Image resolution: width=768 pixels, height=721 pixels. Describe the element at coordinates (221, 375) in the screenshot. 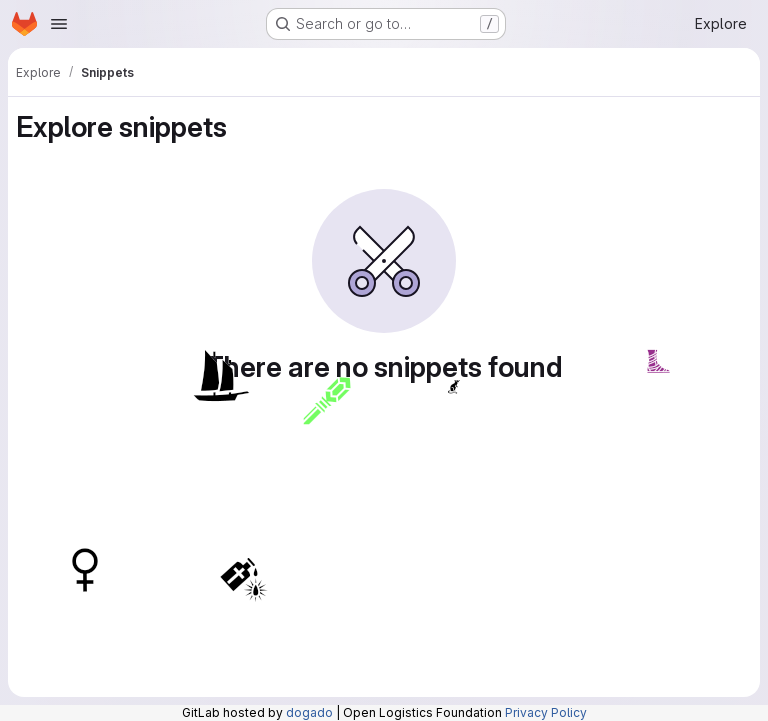

I see `select a sailing boat or nautical vessel` at that location.